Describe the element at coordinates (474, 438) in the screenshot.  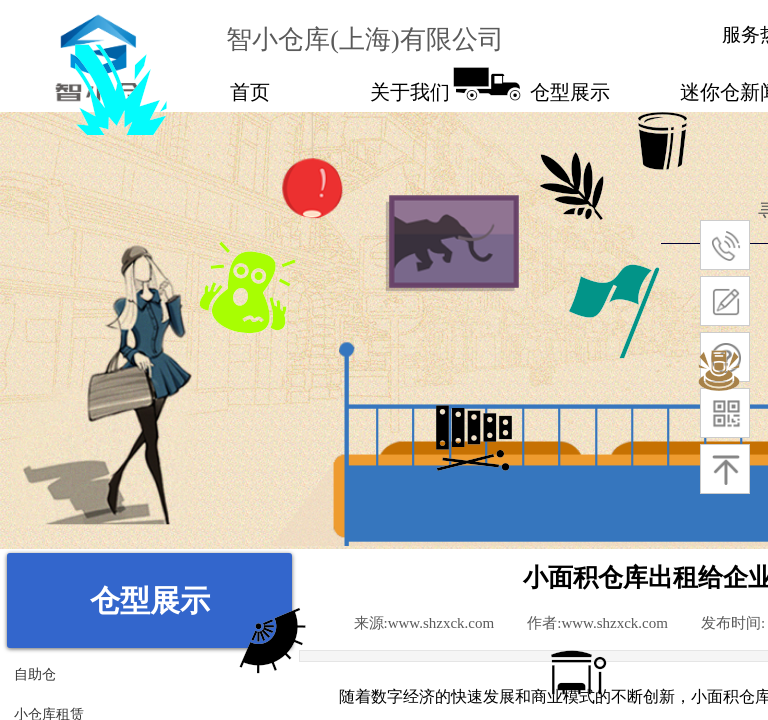
I see `access music or sound settings` at that location.